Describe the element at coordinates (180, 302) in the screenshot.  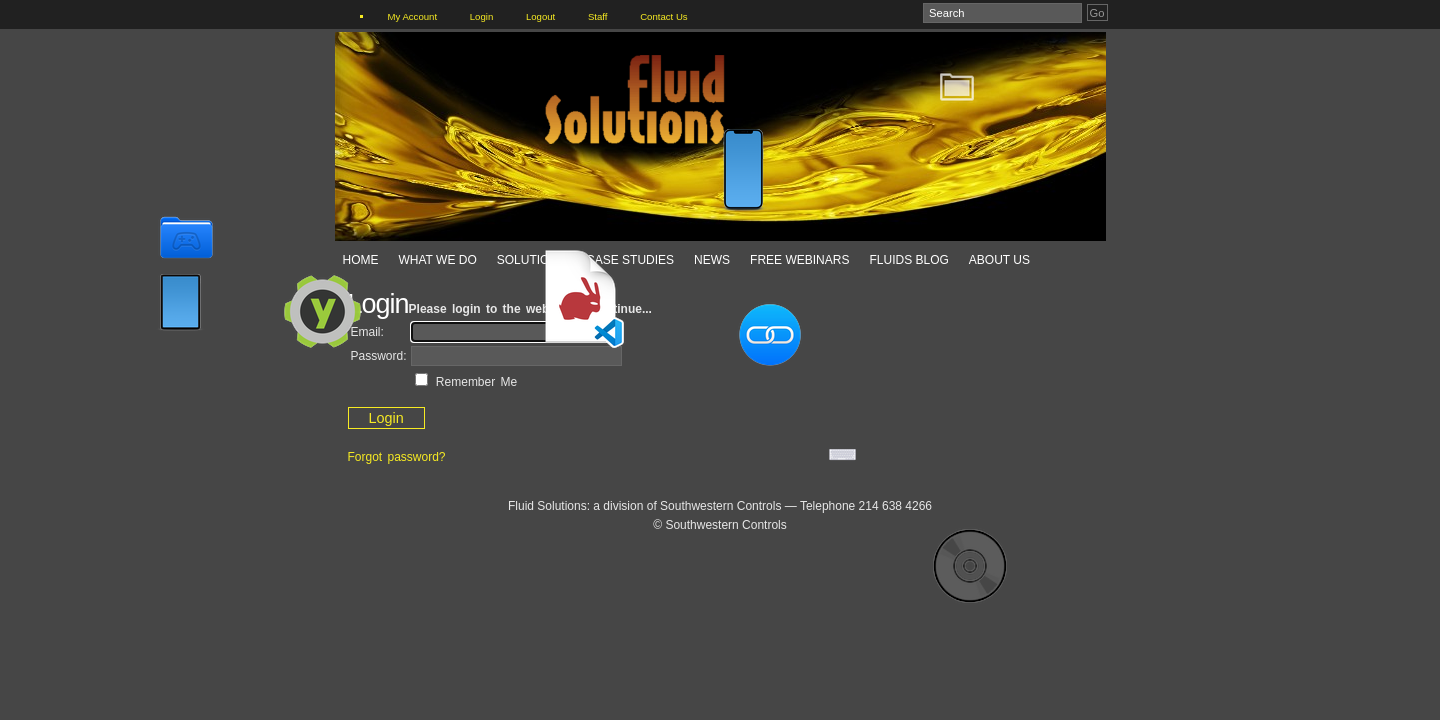
I see `iPad Air device icon` at that location.